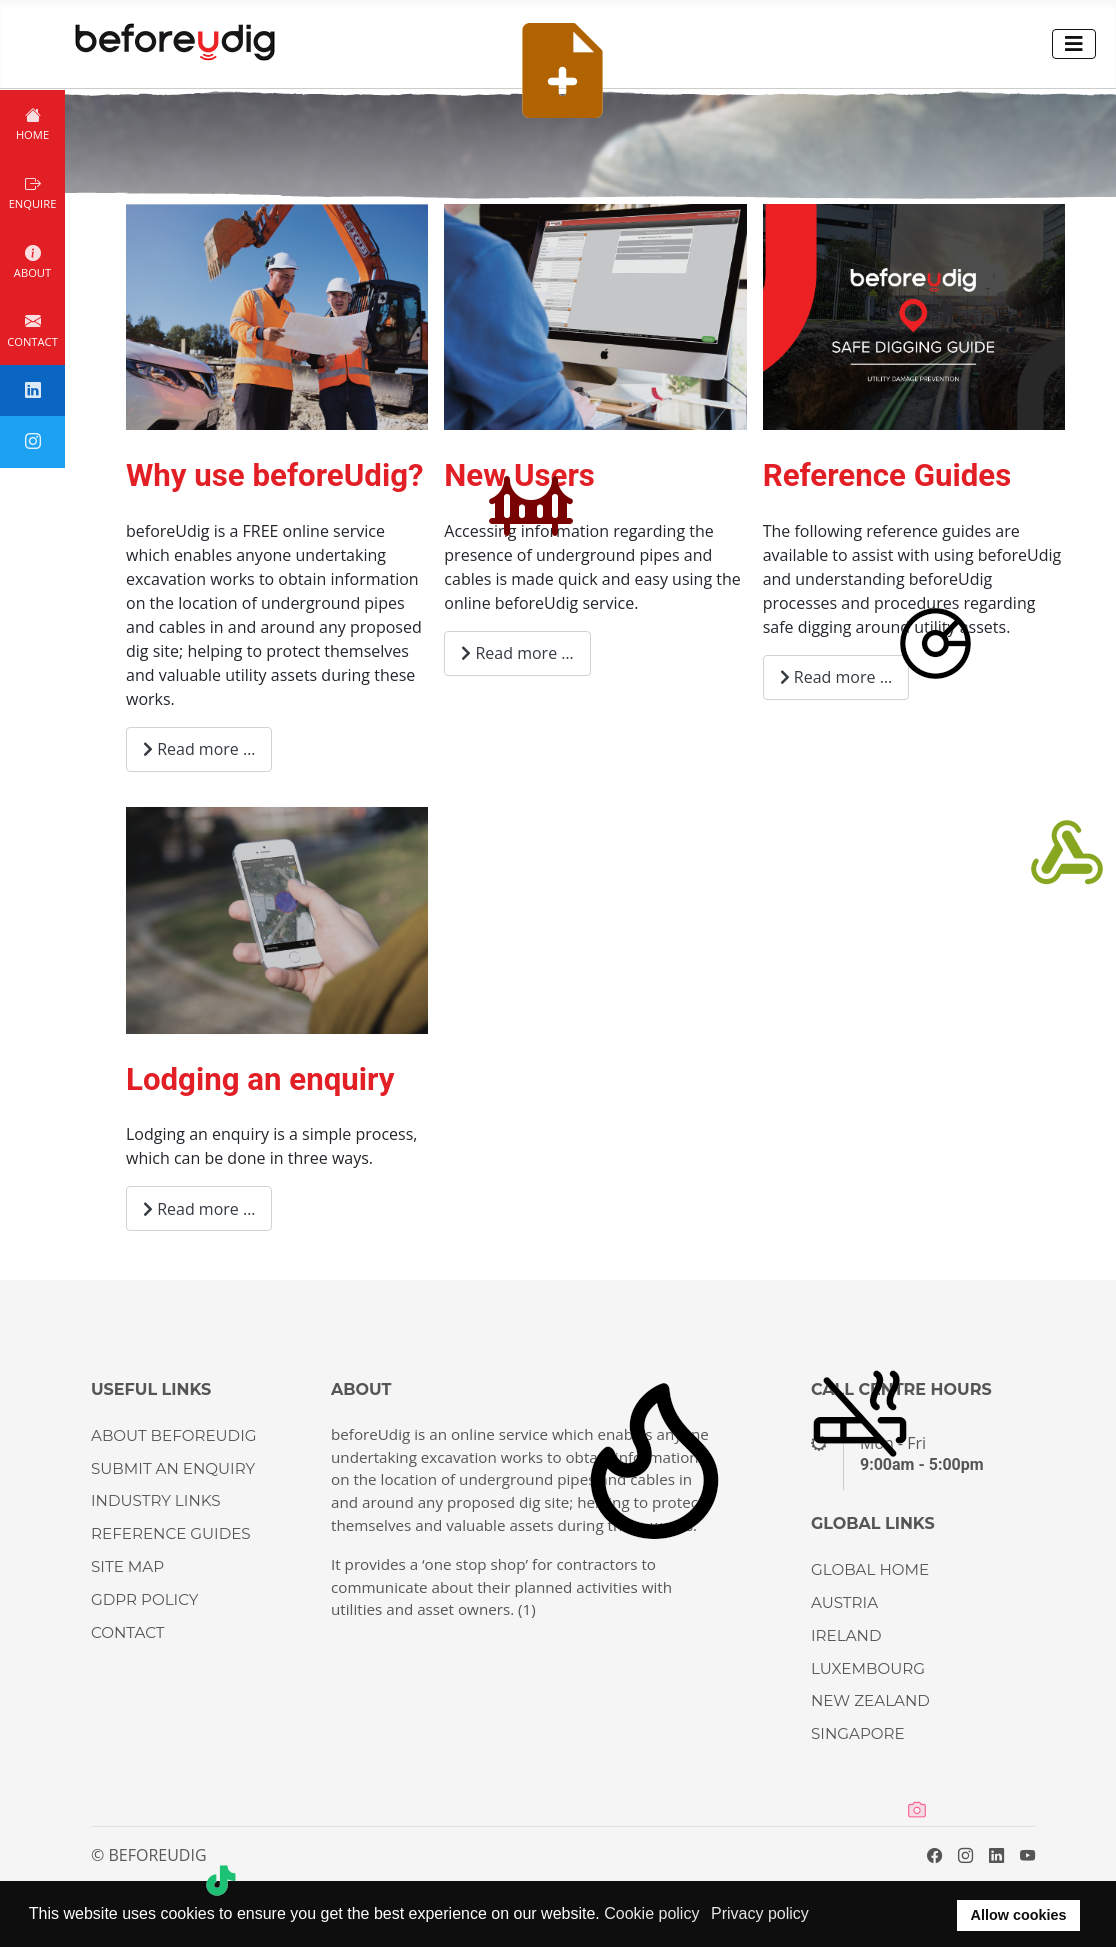  What do you see at coordinates (935, 643) in the screenshot?
I see `play or access music library` at bounding box center [935, 643].